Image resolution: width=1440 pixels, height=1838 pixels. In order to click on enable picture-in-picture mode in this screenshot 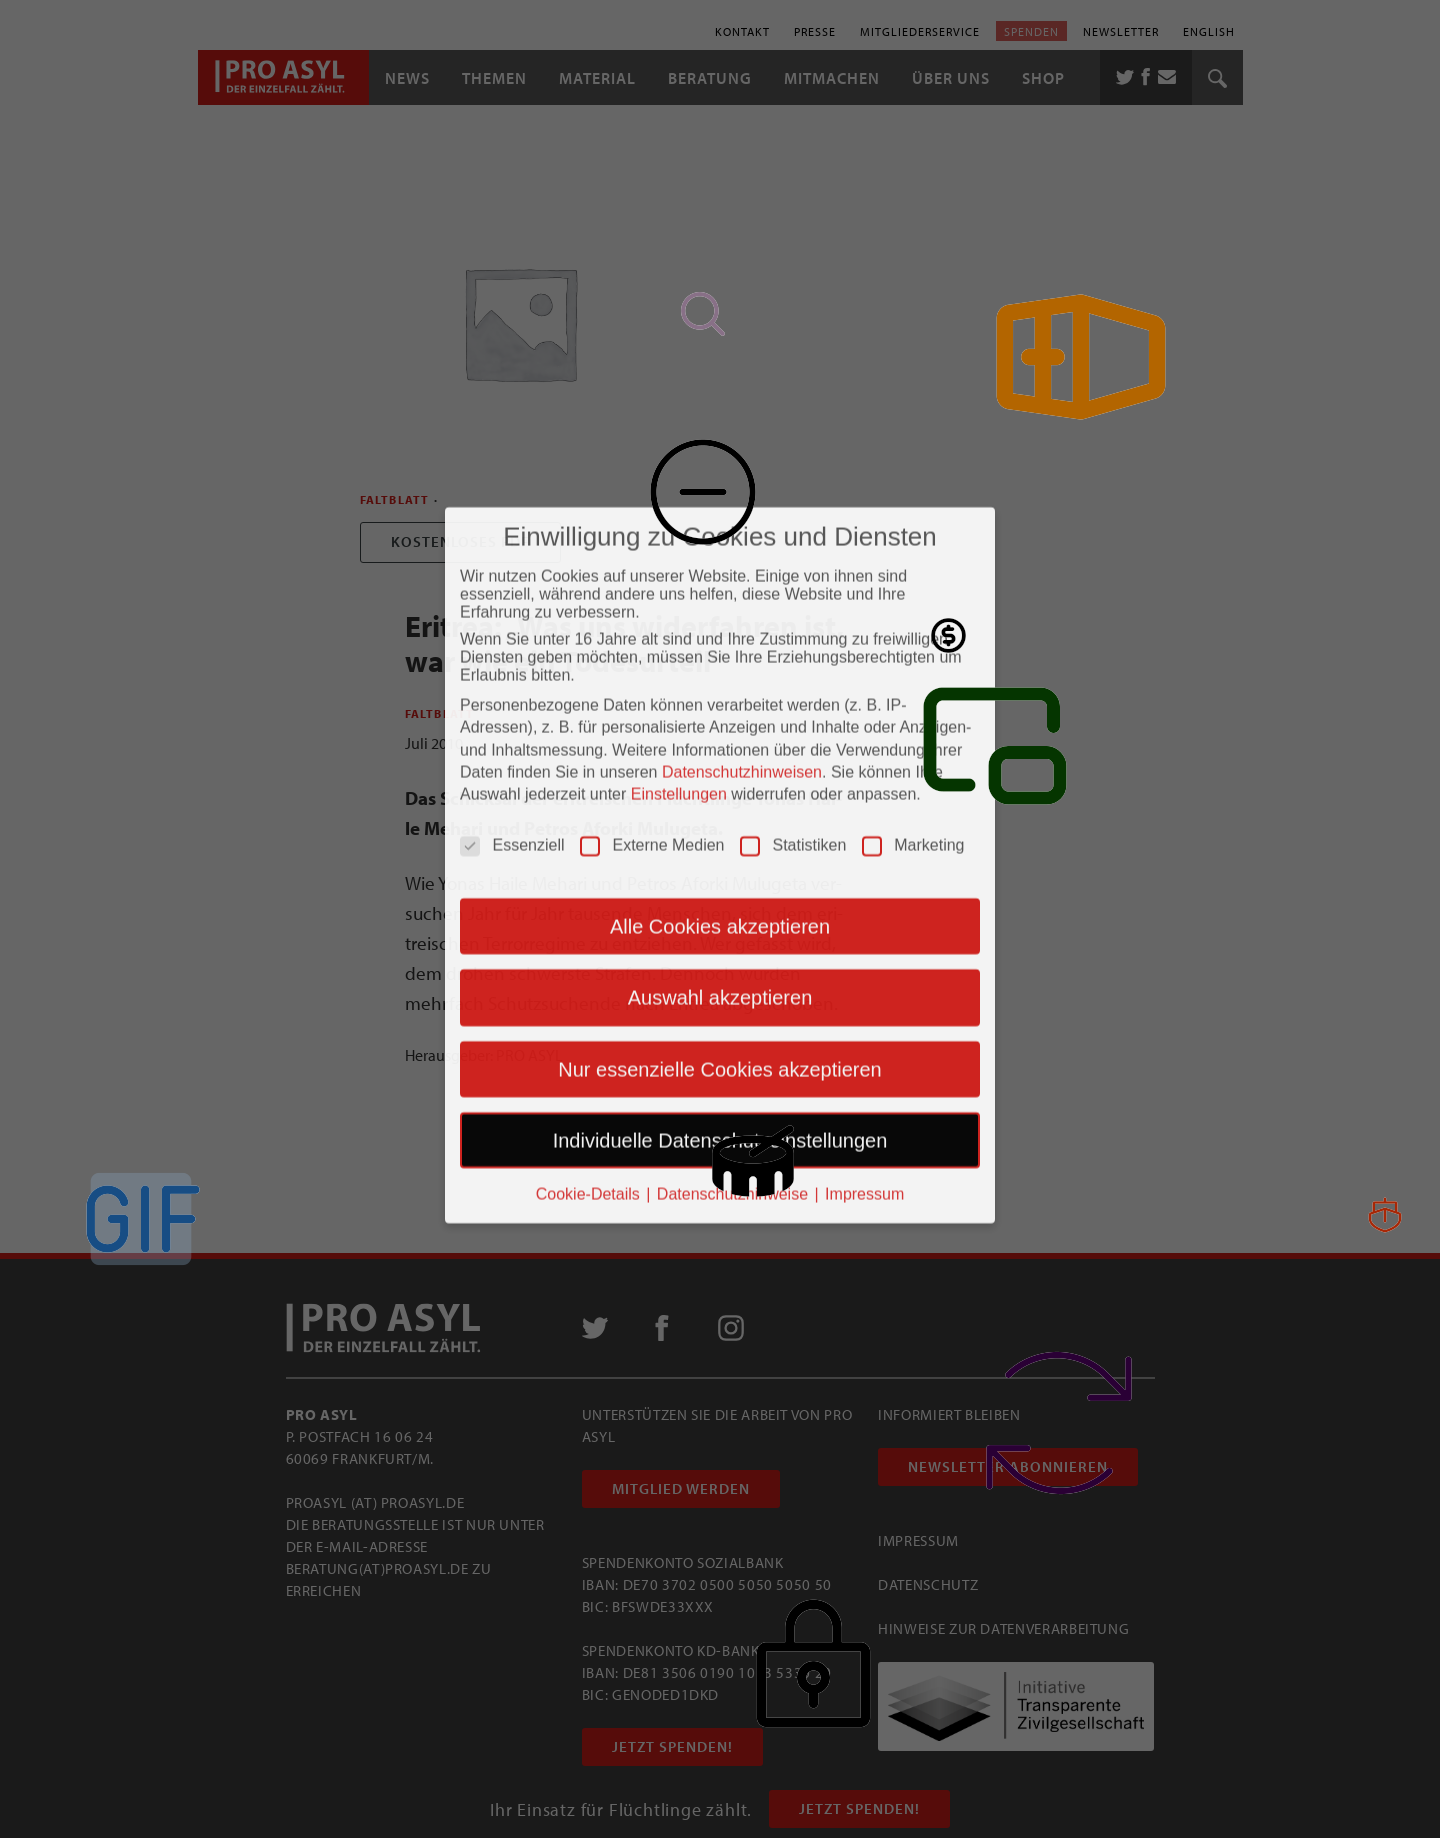, I will do `click(995, 746)`.